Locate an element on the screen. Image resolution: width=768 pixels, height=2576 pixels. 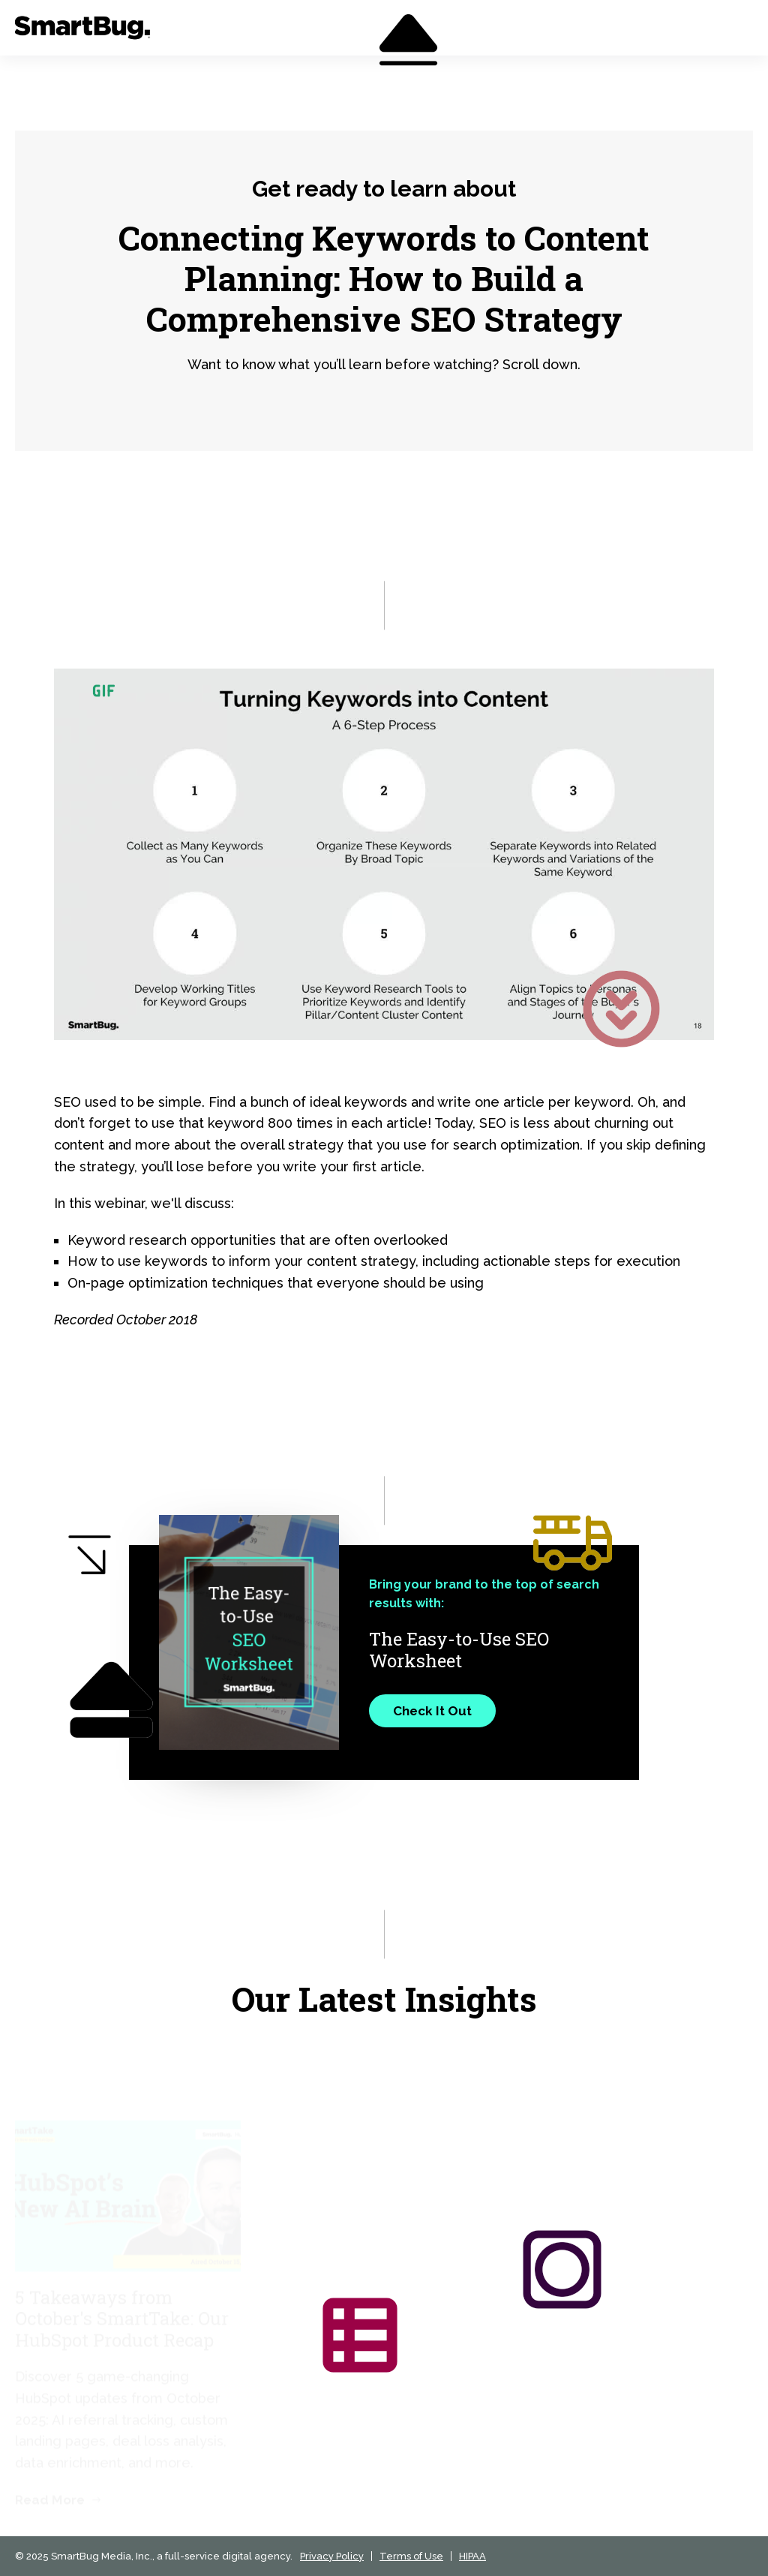
tumble dry laundry care instruction is located at coordinates (562, 2269).